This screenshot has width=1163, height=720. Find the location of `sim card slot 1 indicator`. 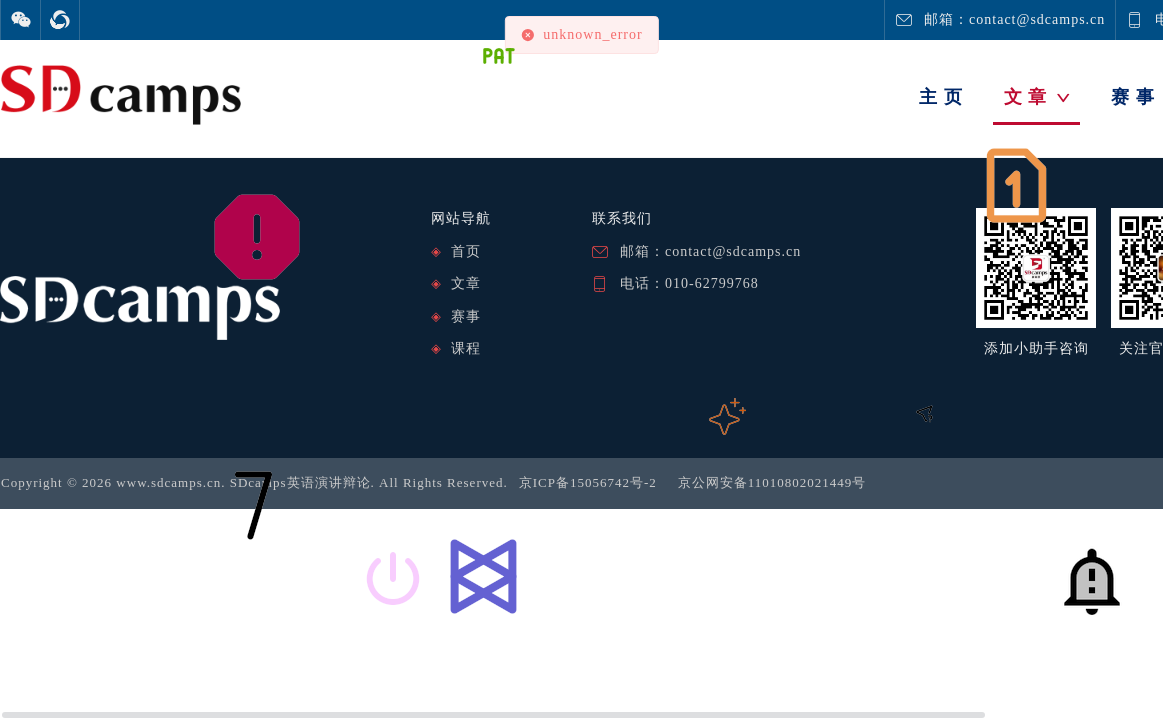

sim card slot 1 indicator is located at coordinates (1016, 185).